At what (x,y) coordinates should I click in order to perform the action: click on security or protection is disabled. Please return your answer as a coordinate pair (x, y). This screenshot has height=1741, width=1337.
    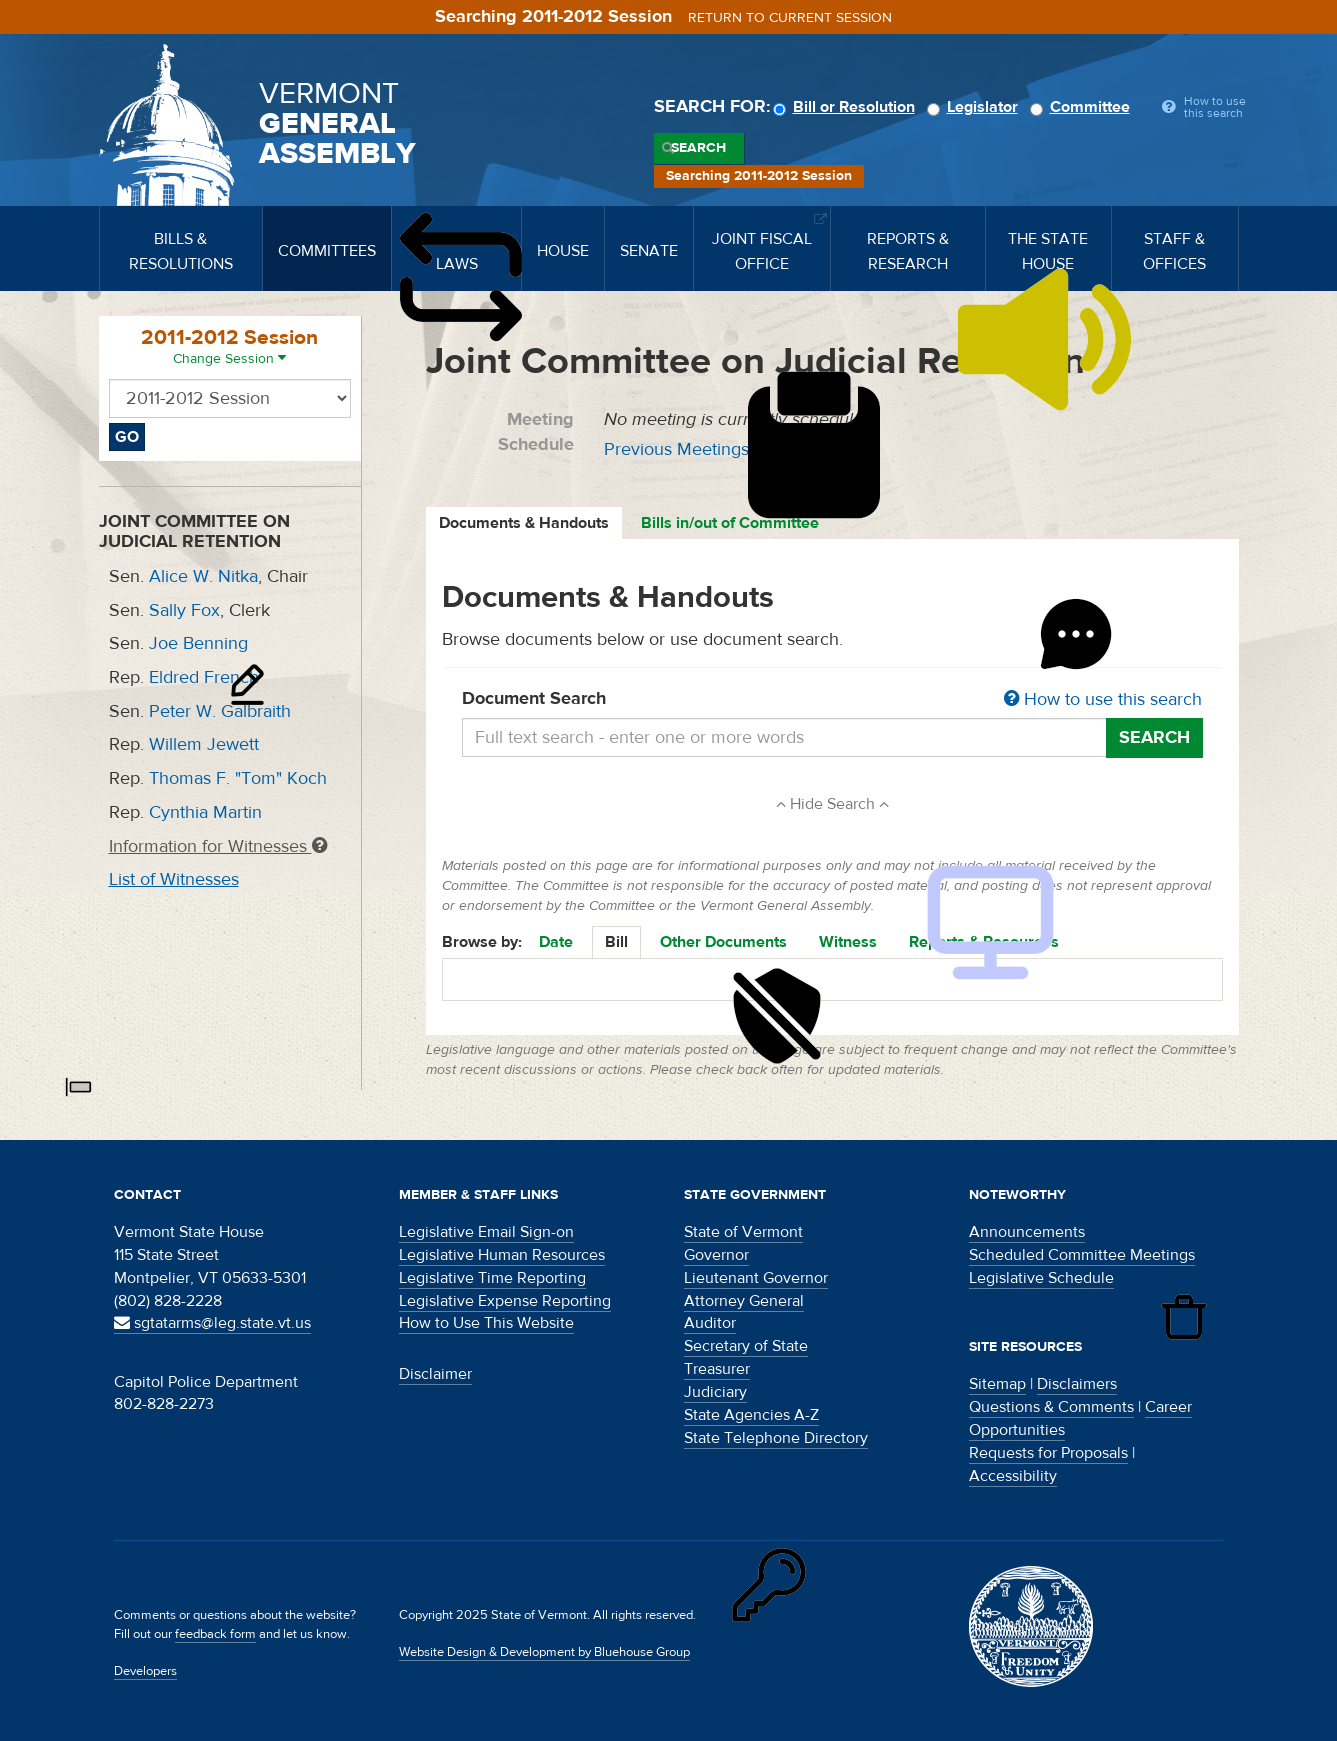
    Looking at the image, I should click on (777, 1016).